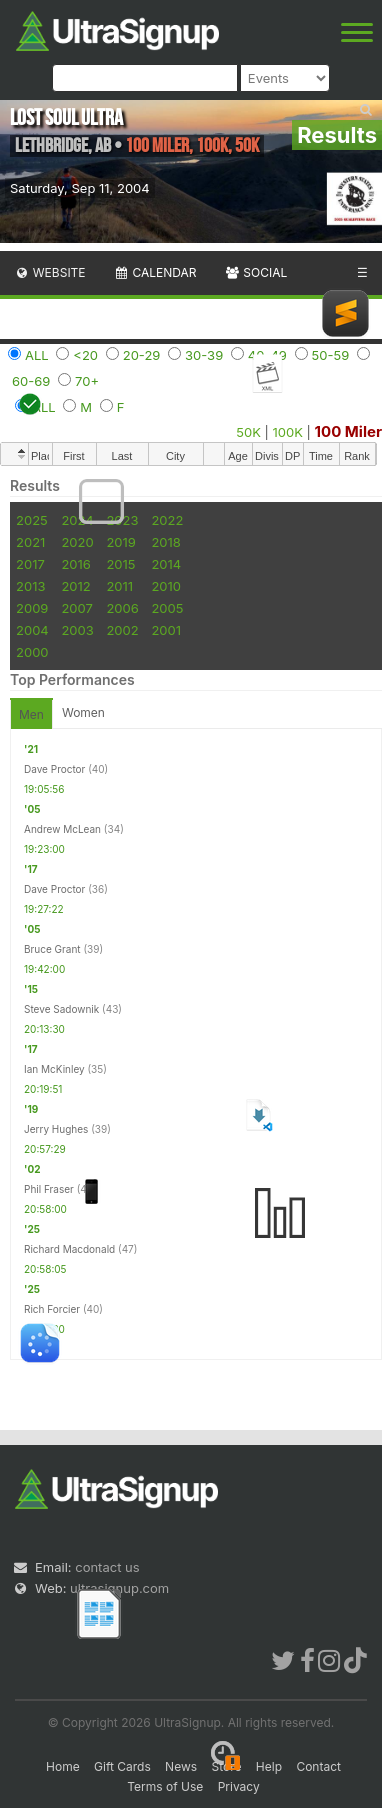  I want to click on xml file associated with iMovie project, so click(267, 373).